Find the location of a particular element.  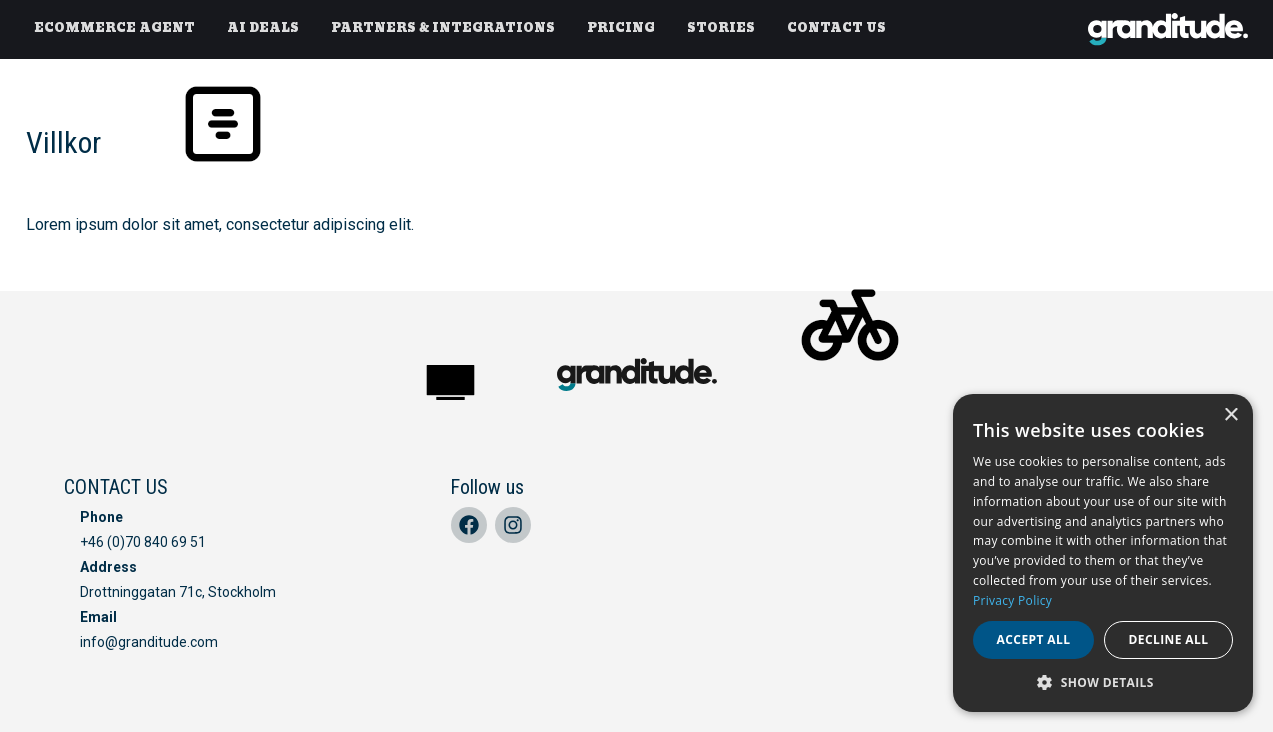

center align content horizontally and vertically is located at coordinates (223, 124).